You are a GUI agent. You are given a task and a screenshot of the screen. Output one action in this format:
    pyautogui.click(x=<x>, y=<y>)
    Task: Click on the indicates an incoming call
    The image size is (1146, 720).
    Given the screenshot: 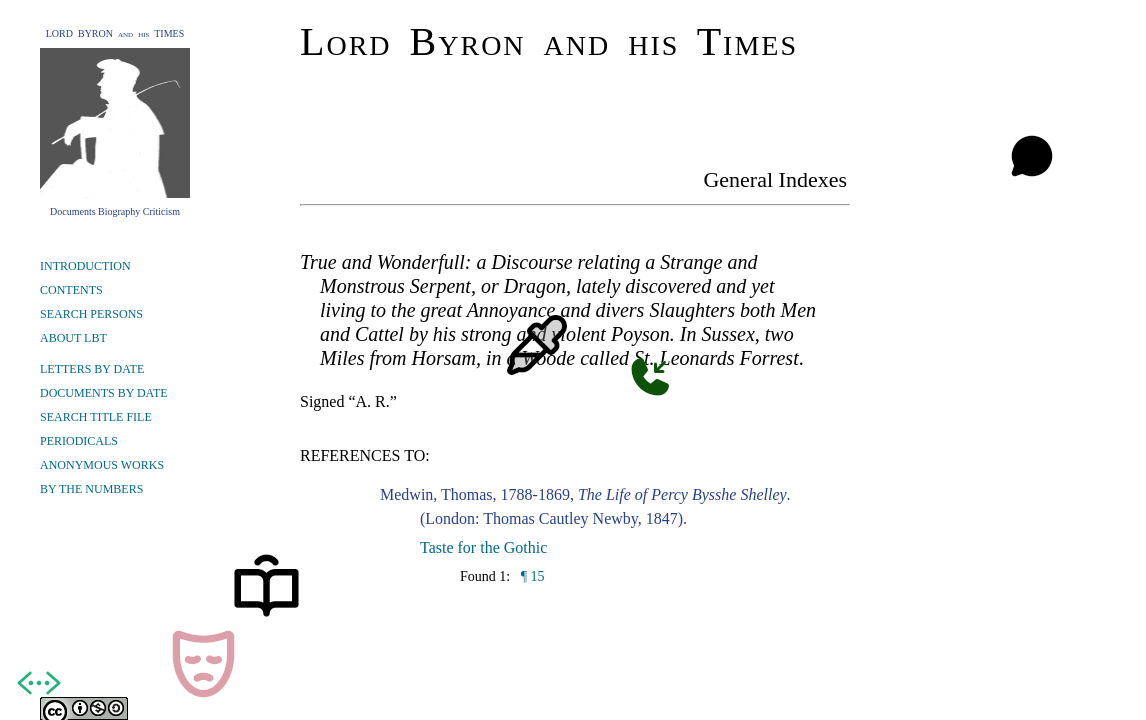 What is the action you would take?
    pyautogui.click(x=651, y=376)
    